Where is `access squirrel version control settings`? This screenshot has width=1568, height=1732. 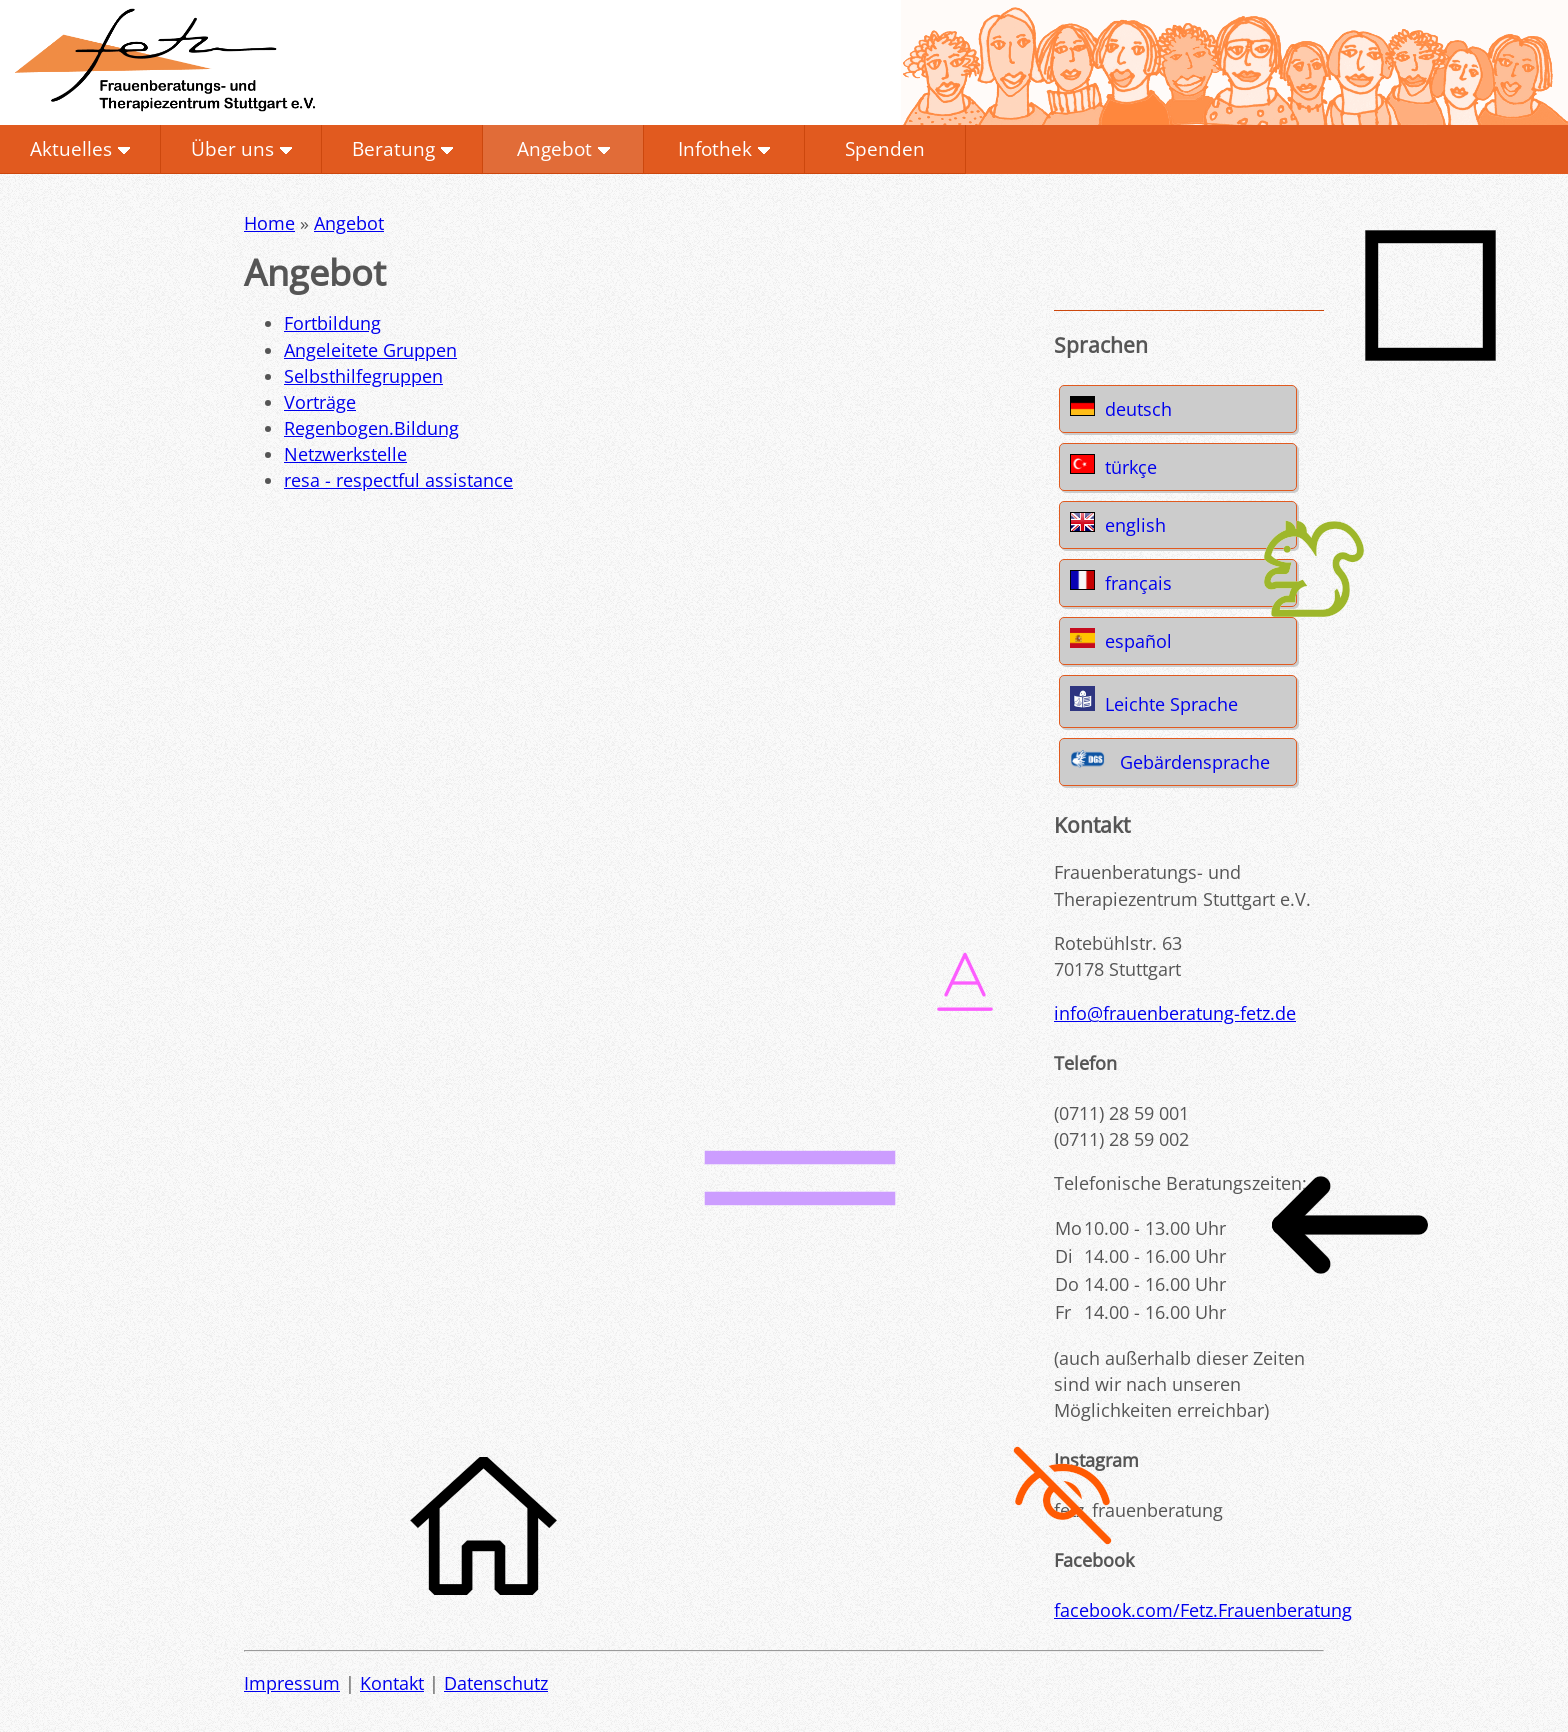
access squirrel version control settings is located at coordinates (1314, 567).